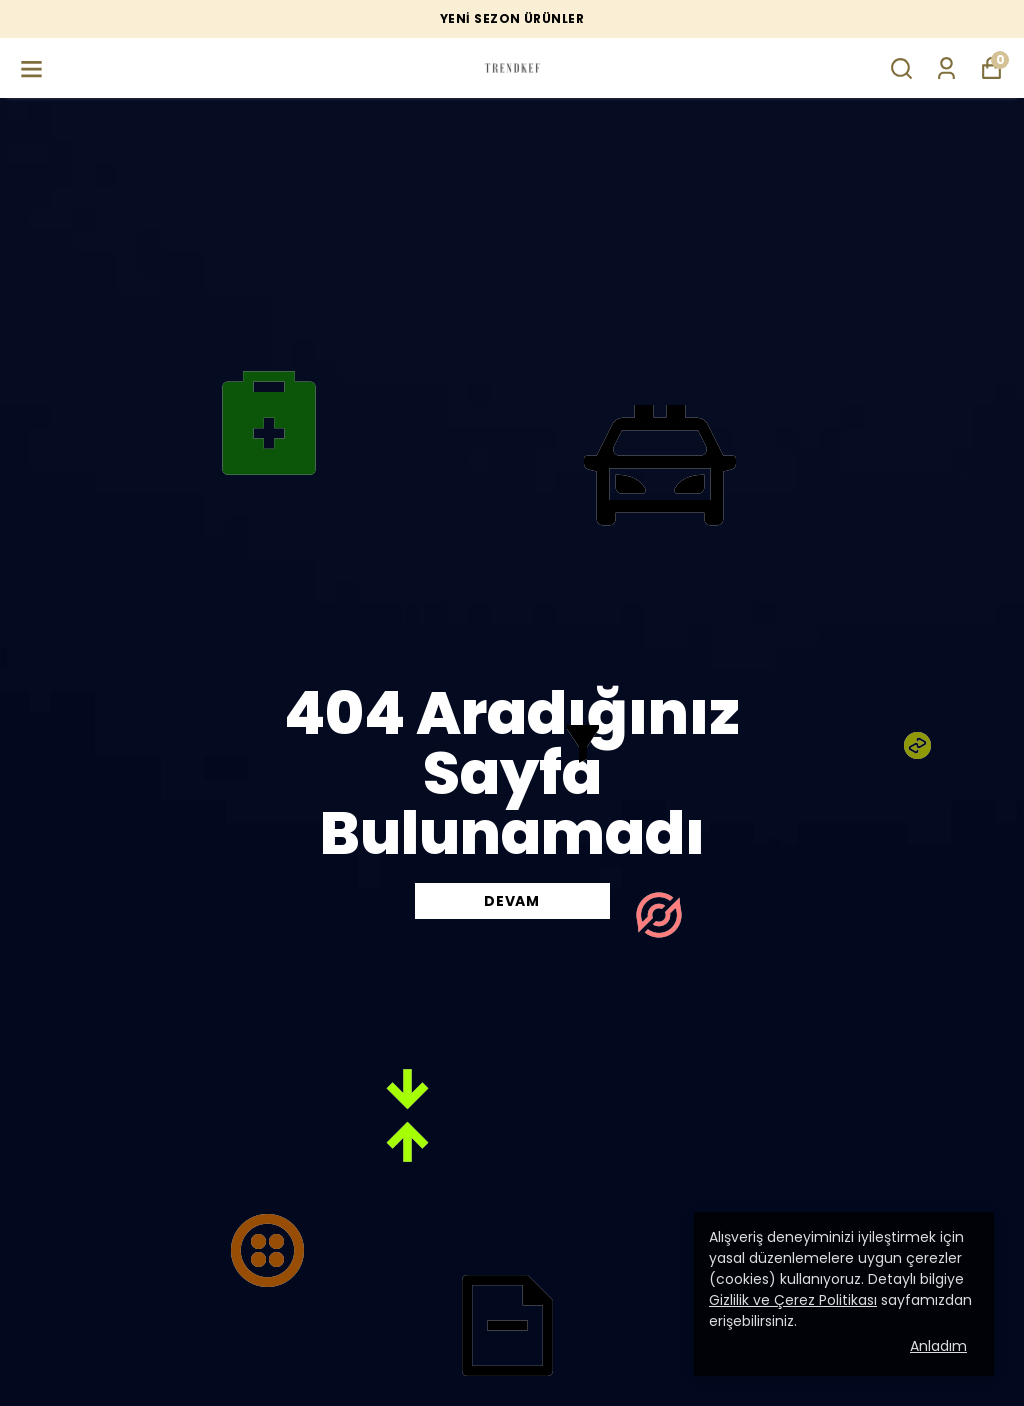 This screenshot has width=1024, height=1406. I want to click on locate nearby police stations, so click(660, 462).